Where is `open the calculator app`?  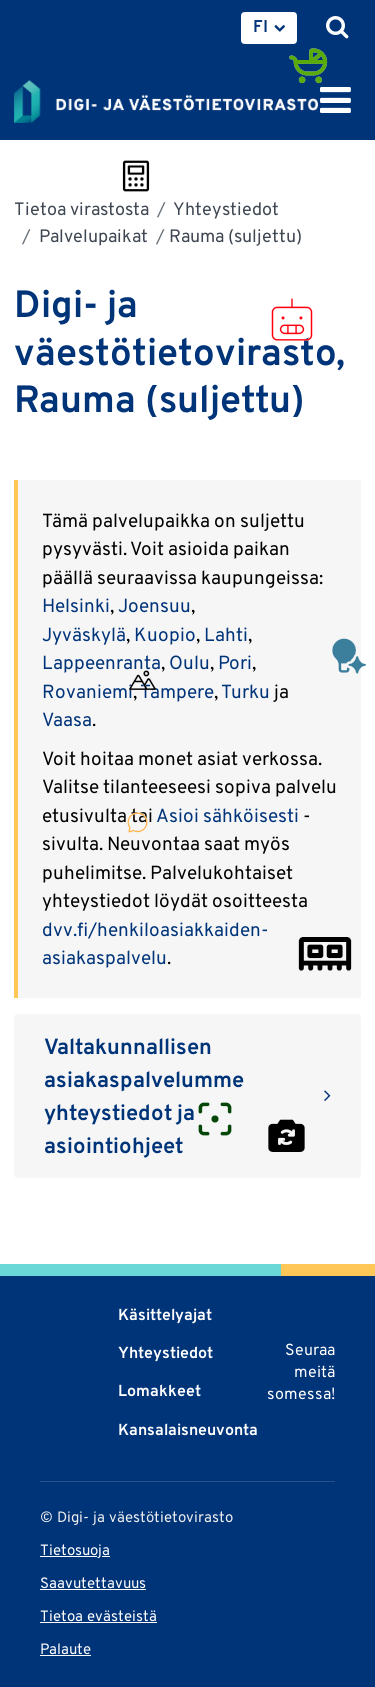
open the calculator app is located at coordinates (136, 176).